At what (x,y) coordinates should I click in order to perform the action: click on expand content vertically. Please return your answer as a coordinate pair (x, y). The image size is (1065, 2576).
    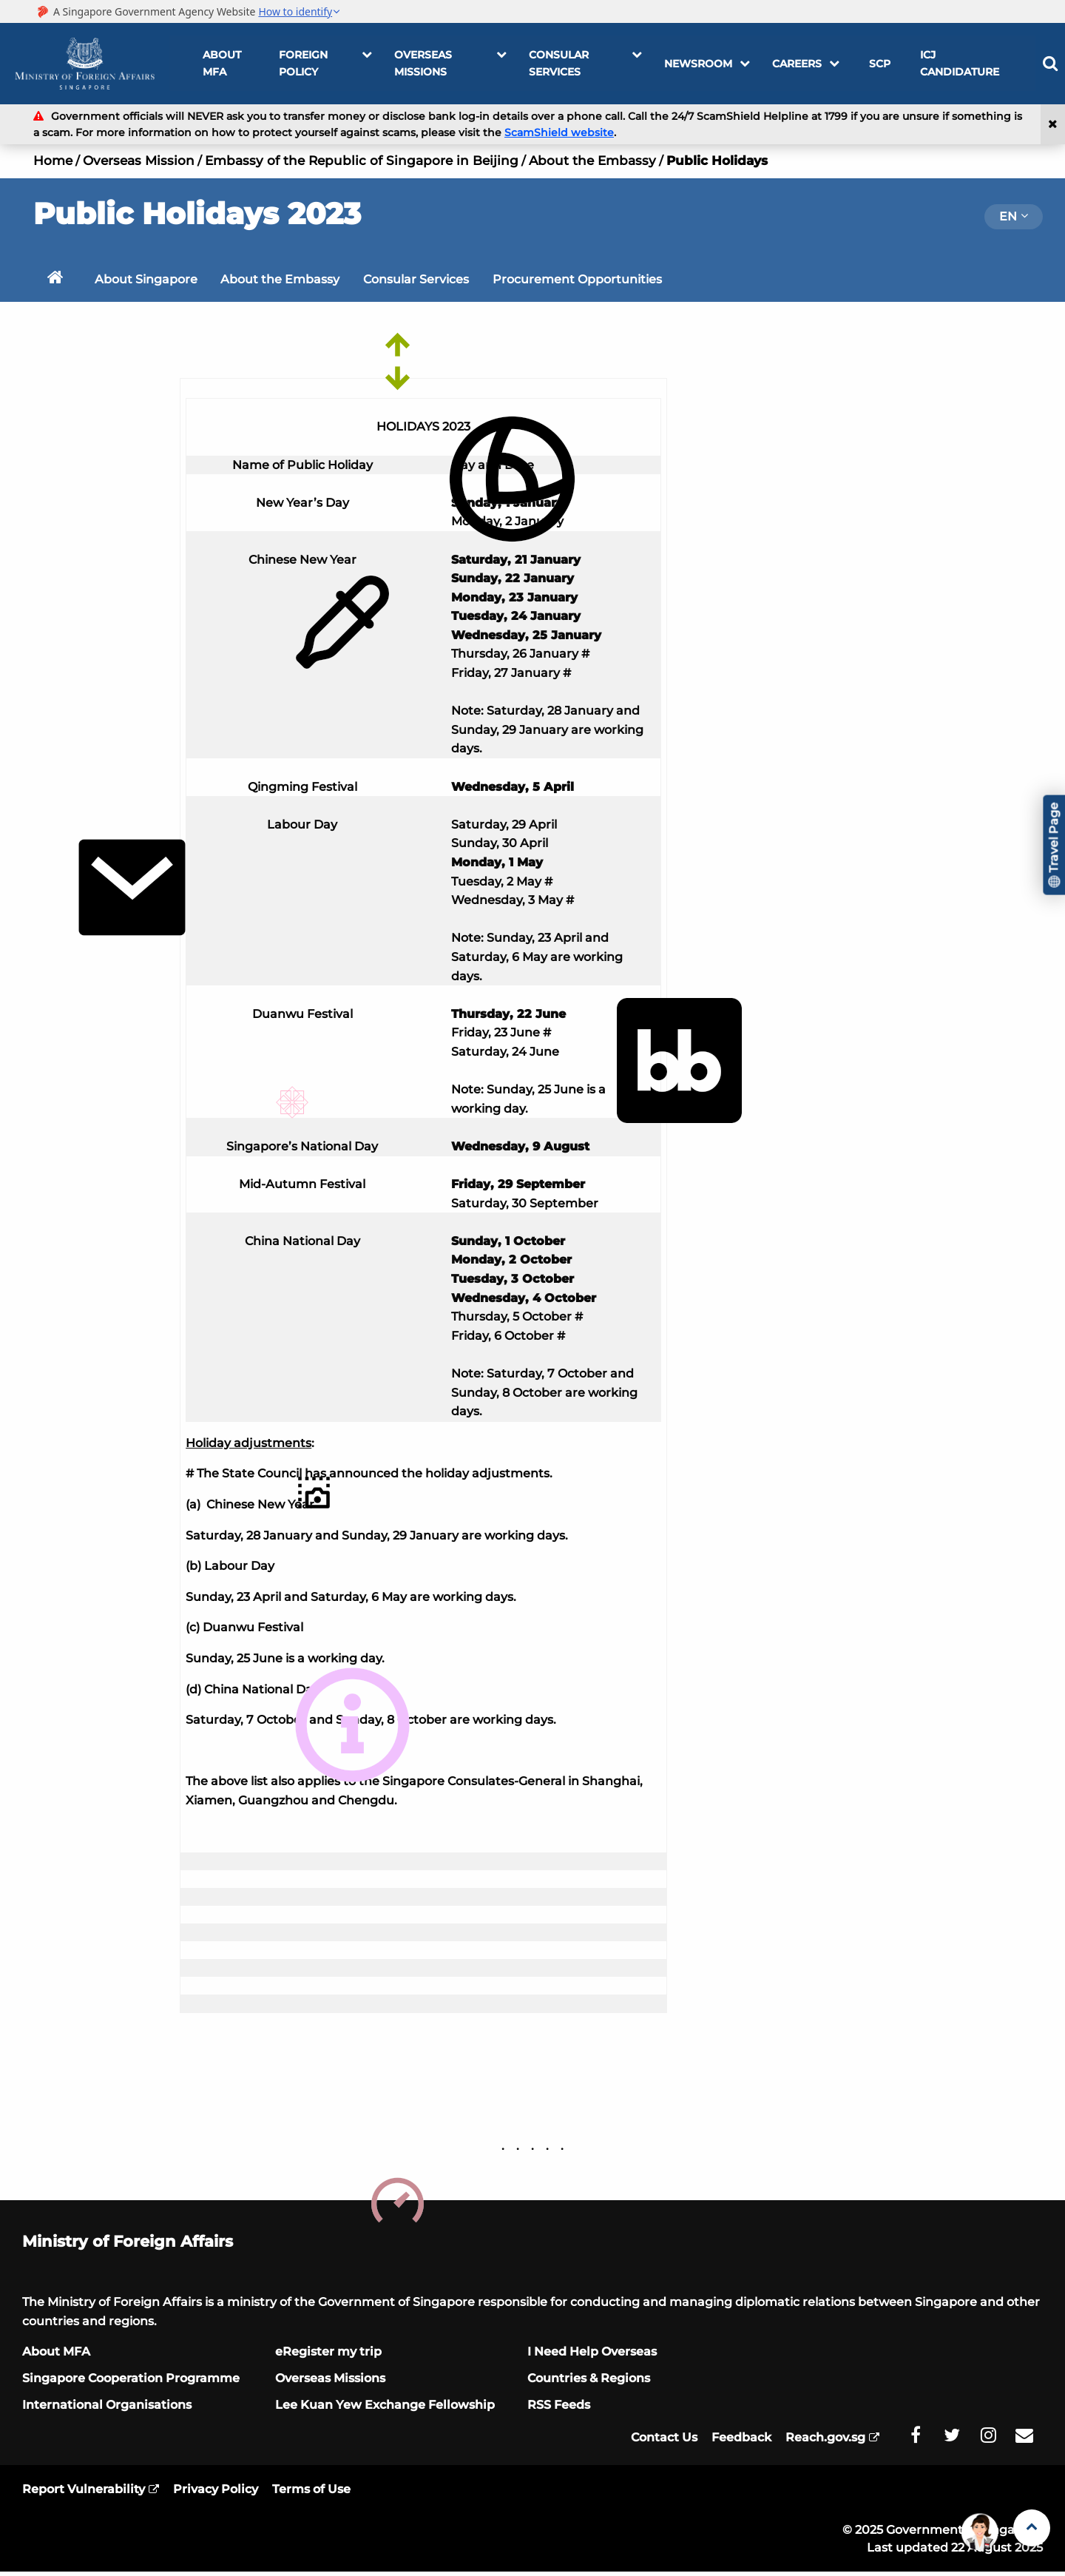
    Looking at the image, I should click on (397, 361).